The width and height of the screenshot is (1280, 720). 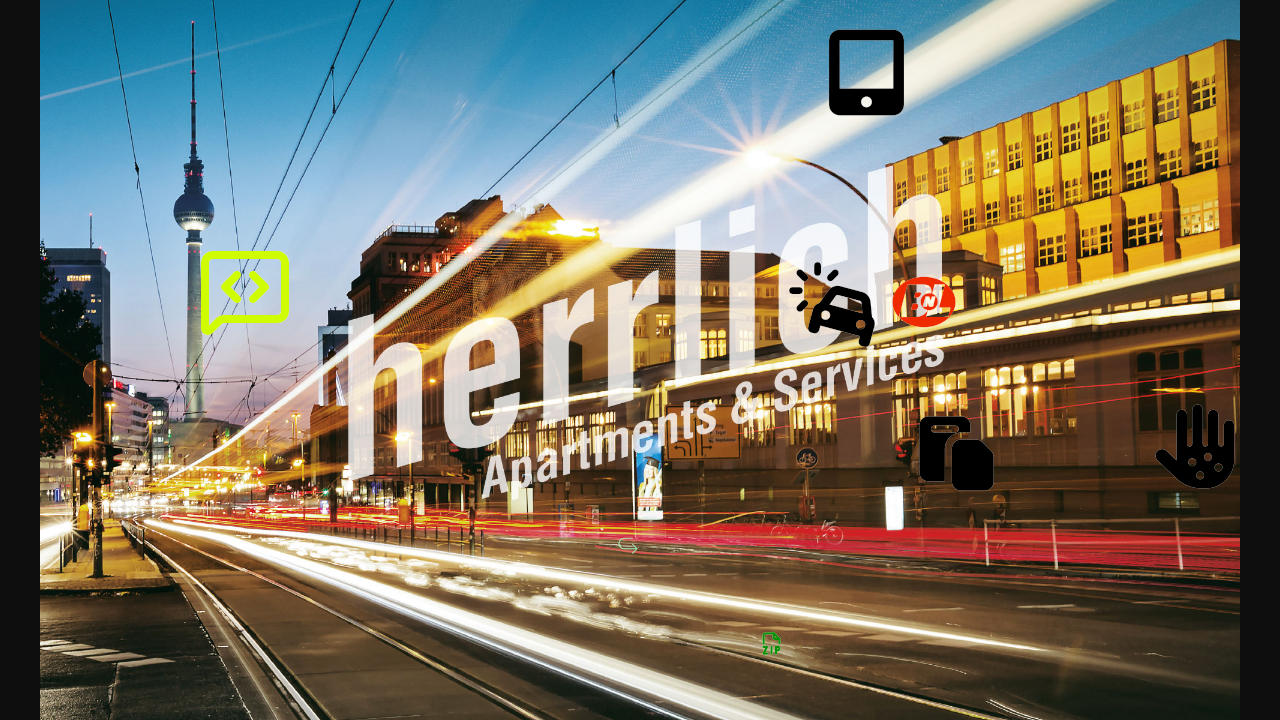 I want to click on view code snippets in chat, so click(x=245, y=291).